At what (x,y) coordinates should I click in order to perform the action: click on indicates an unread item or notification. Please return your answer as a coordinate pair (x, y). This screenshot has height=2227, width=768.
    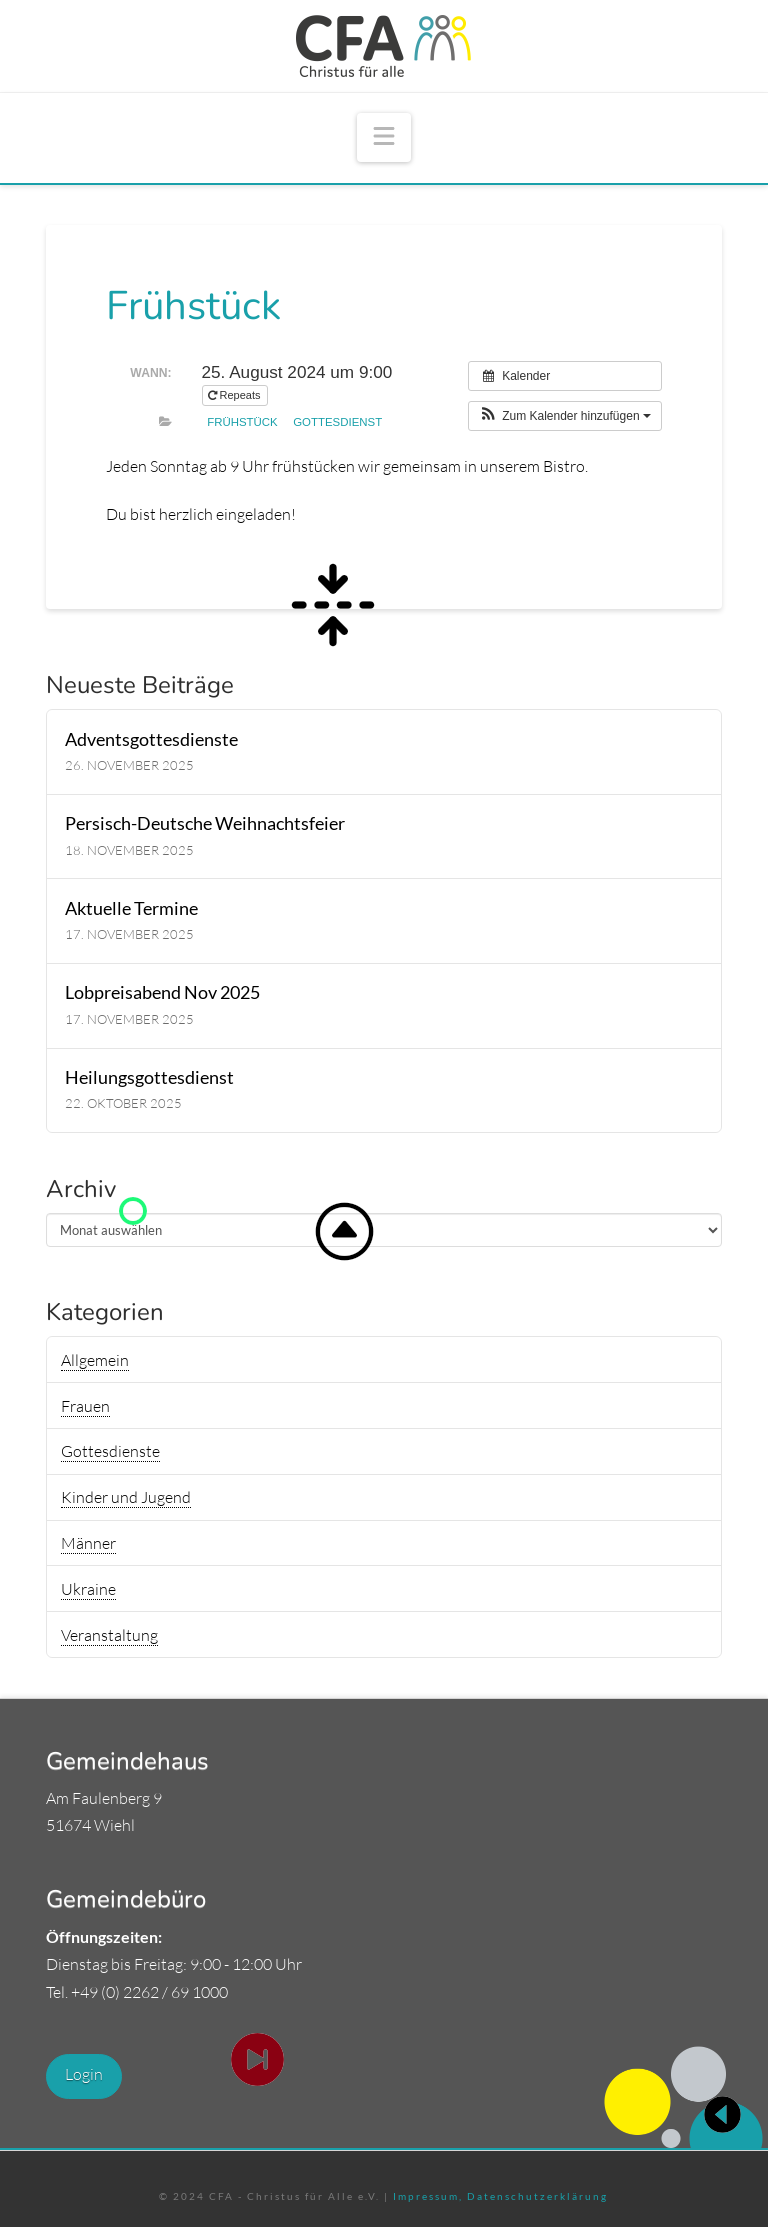
    Looking at the image, I should click on (133, 1211).